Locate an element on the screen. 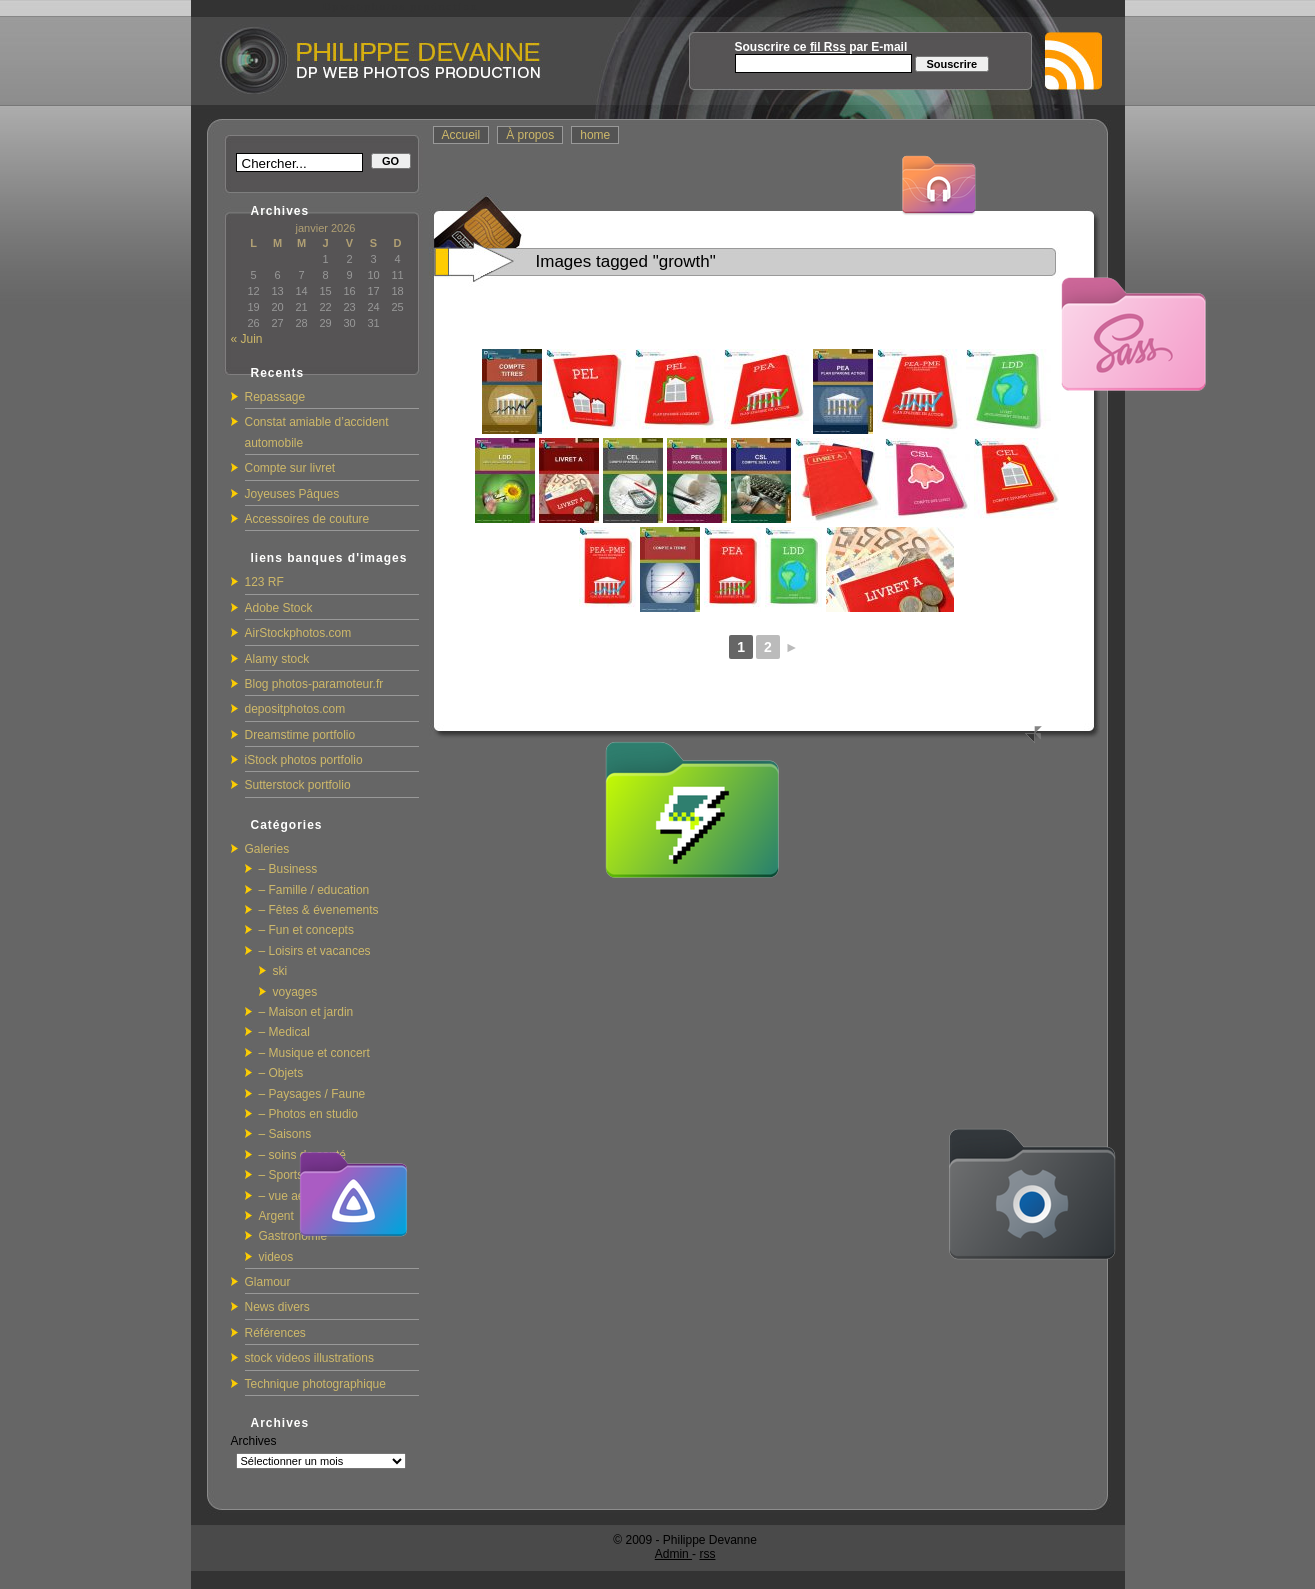 The width and height of the screenshot is (1315, 1589). open audacity project files folder is located at coordinates (938, 186).